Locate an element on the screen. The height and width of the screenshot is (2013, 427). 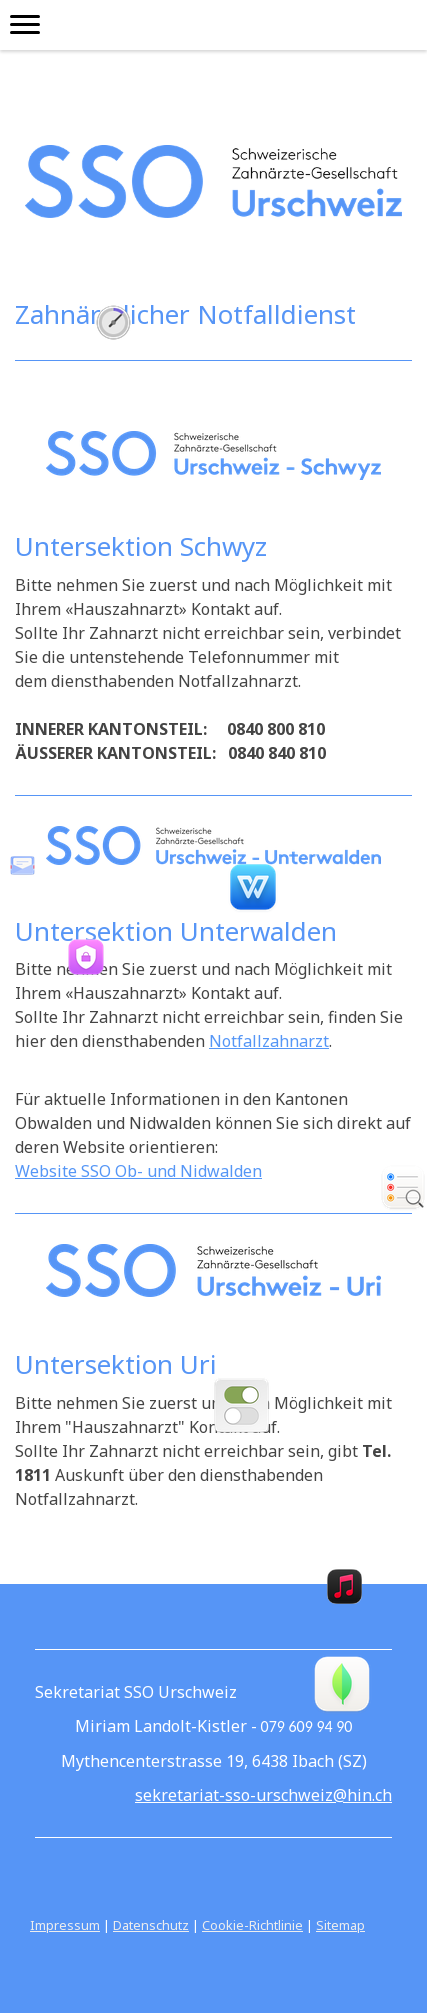
open the log viewer application is located at coordinates (403, 1187).